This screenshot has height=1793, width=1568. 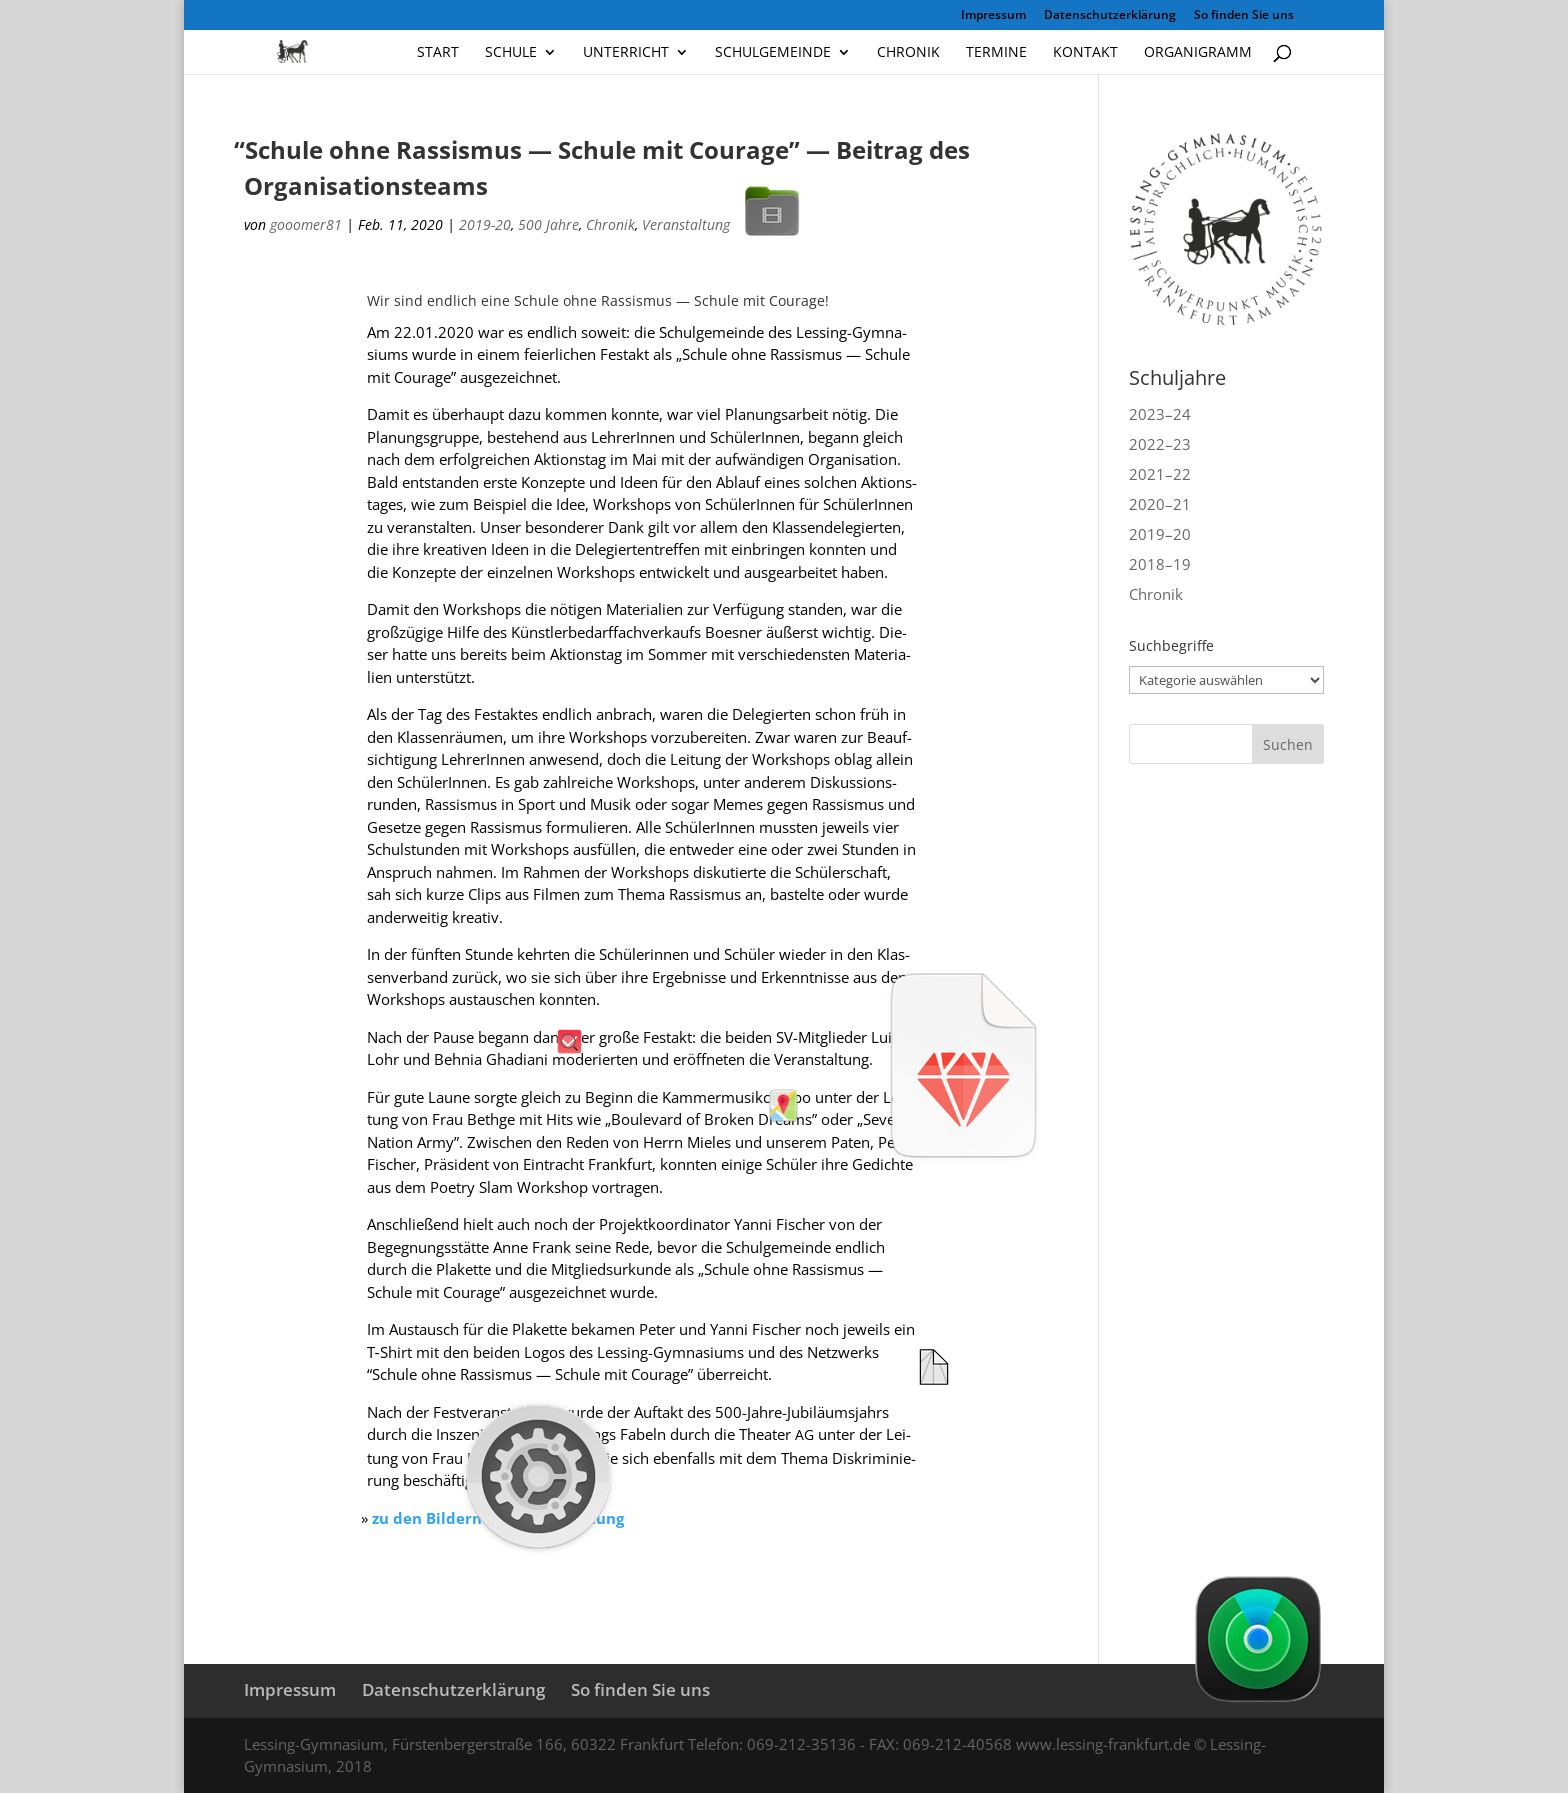 What do you see at coordinates (783, 1105) in the screenshot?
I see `open a google earth location file` at bounding box center [783, 1105].